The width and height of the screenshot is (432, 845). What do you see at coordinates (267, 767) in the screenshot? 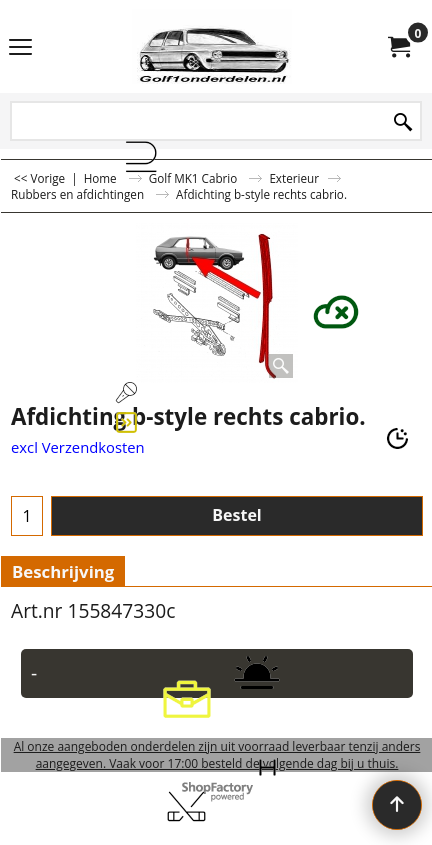
I see `apply heading text formatting` at bounding box center [267, 767].